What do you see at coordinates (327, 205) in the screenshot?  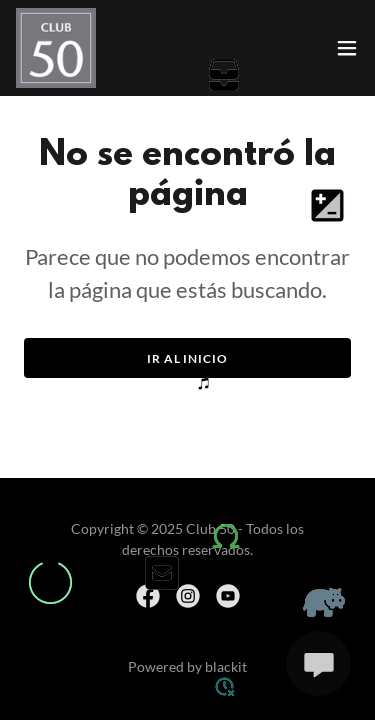 I see `adjust camera ISO sensitivity settings` at bounding box center [327, 205].